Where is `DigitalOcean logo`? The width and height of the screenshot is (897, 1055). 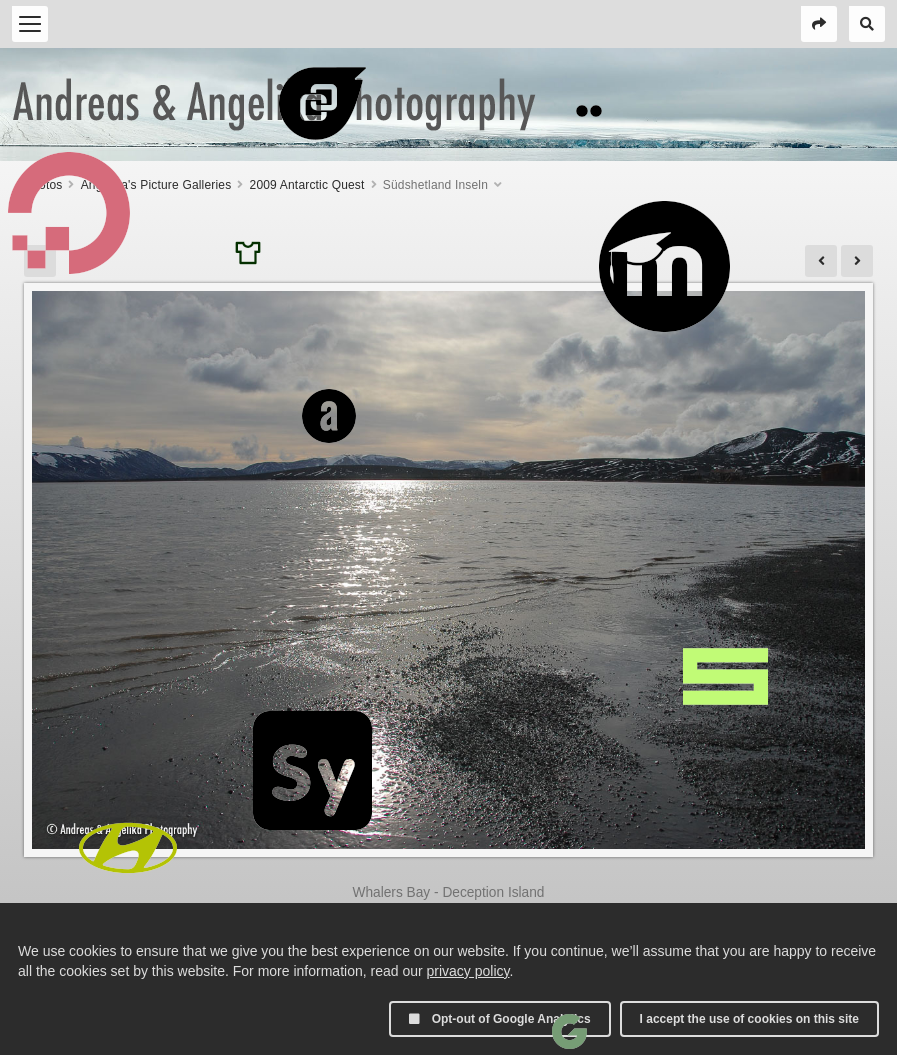
DigitalOcean logo is located at coordinates (69, 213).